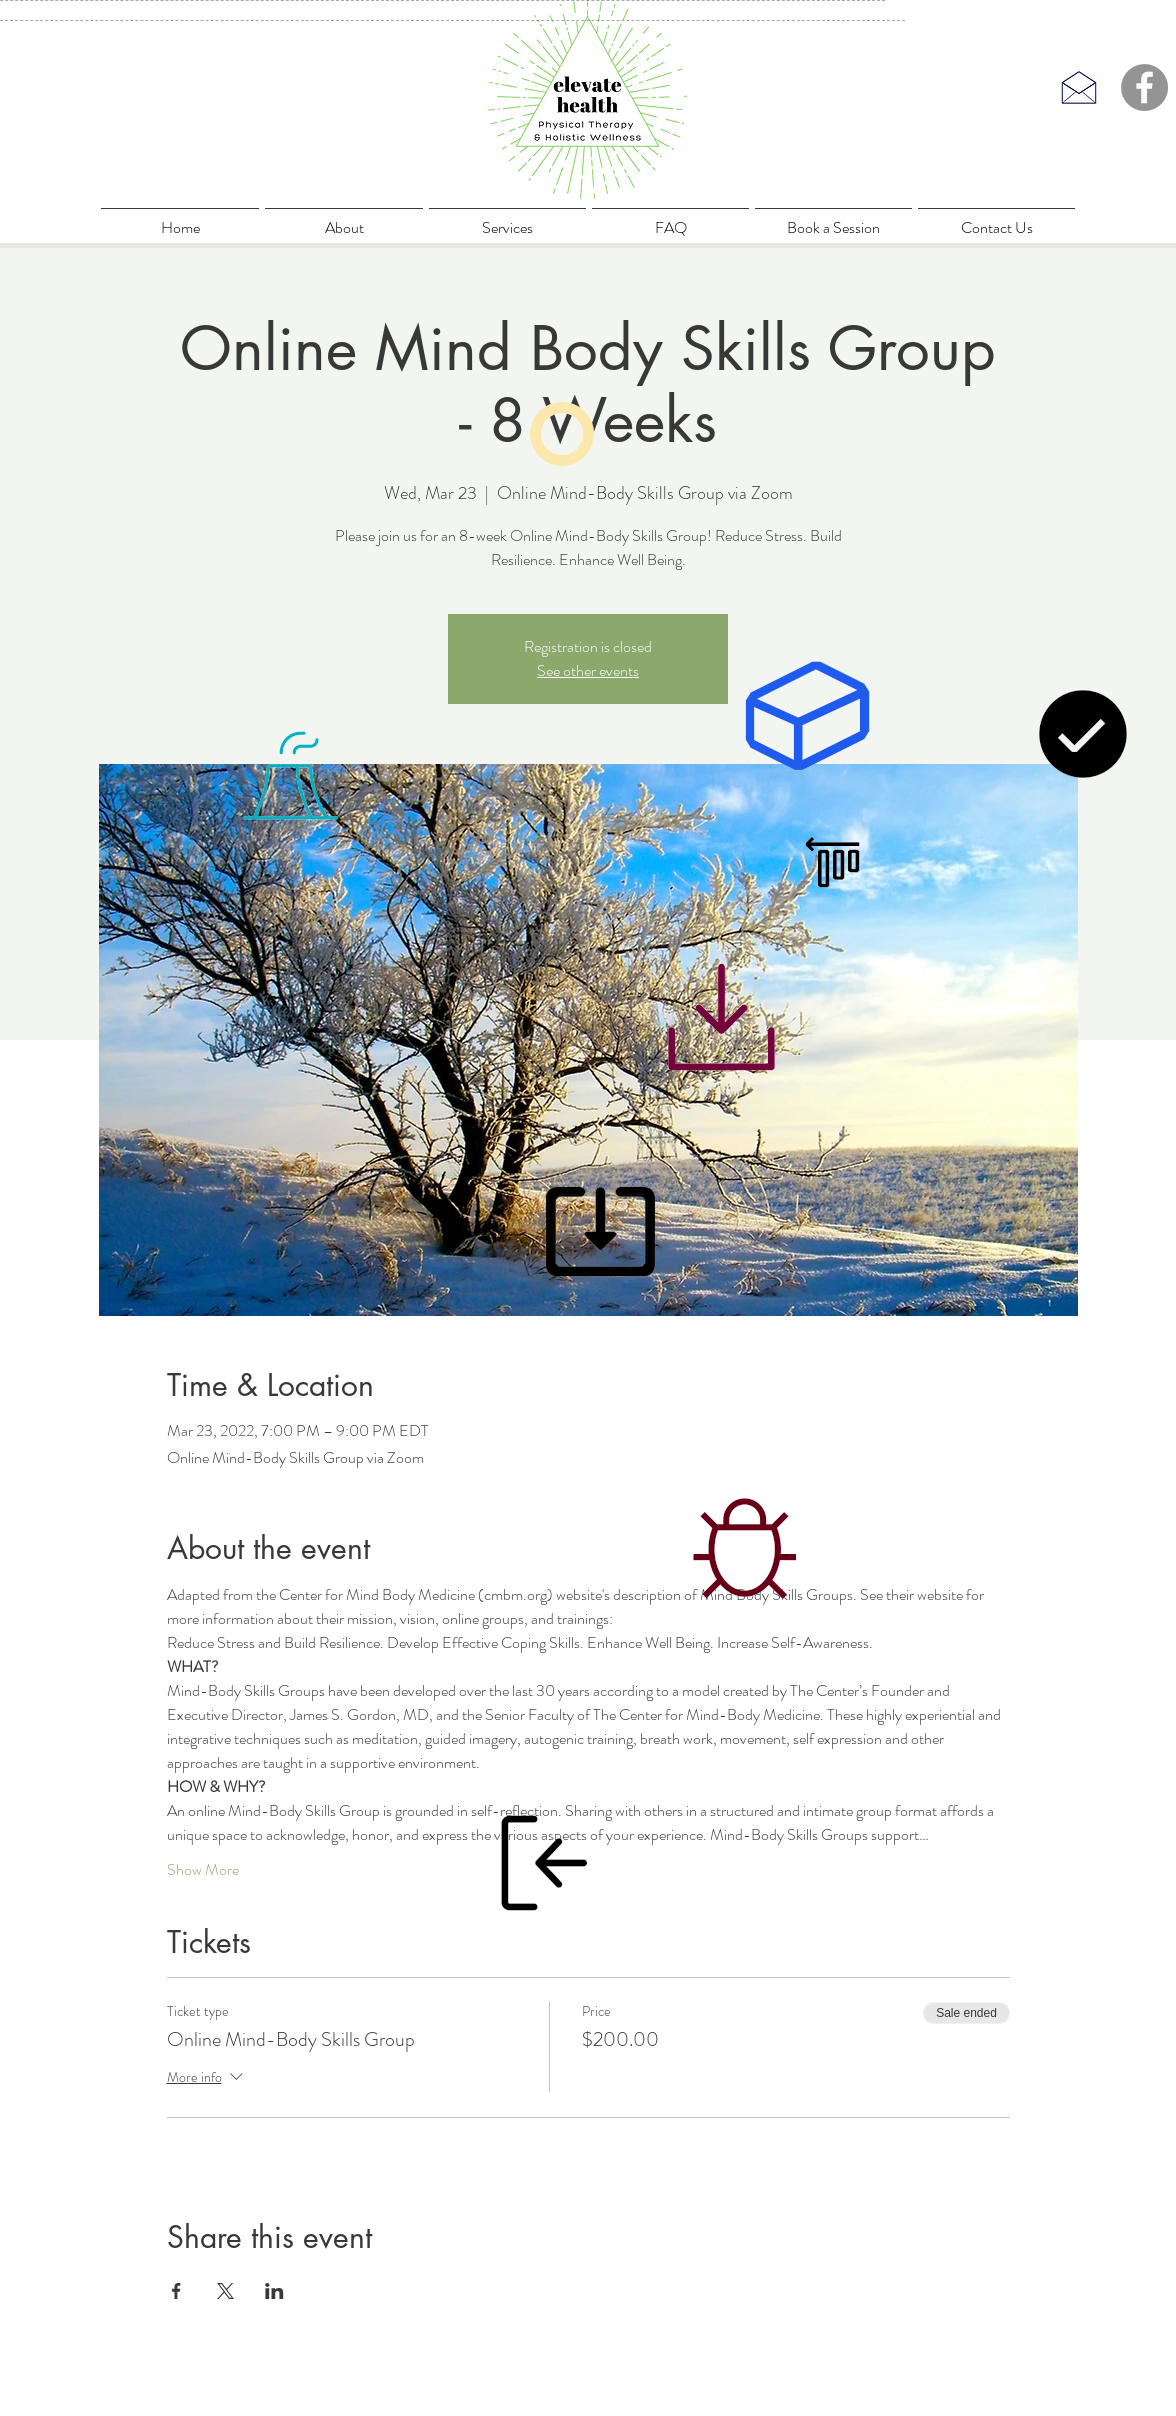 This screenshot has width=1176, height=2416. Describe the element at coordinates (562, 434) in the screenshot. I see `indicates an unselected or empty state in a radio button` at that location.